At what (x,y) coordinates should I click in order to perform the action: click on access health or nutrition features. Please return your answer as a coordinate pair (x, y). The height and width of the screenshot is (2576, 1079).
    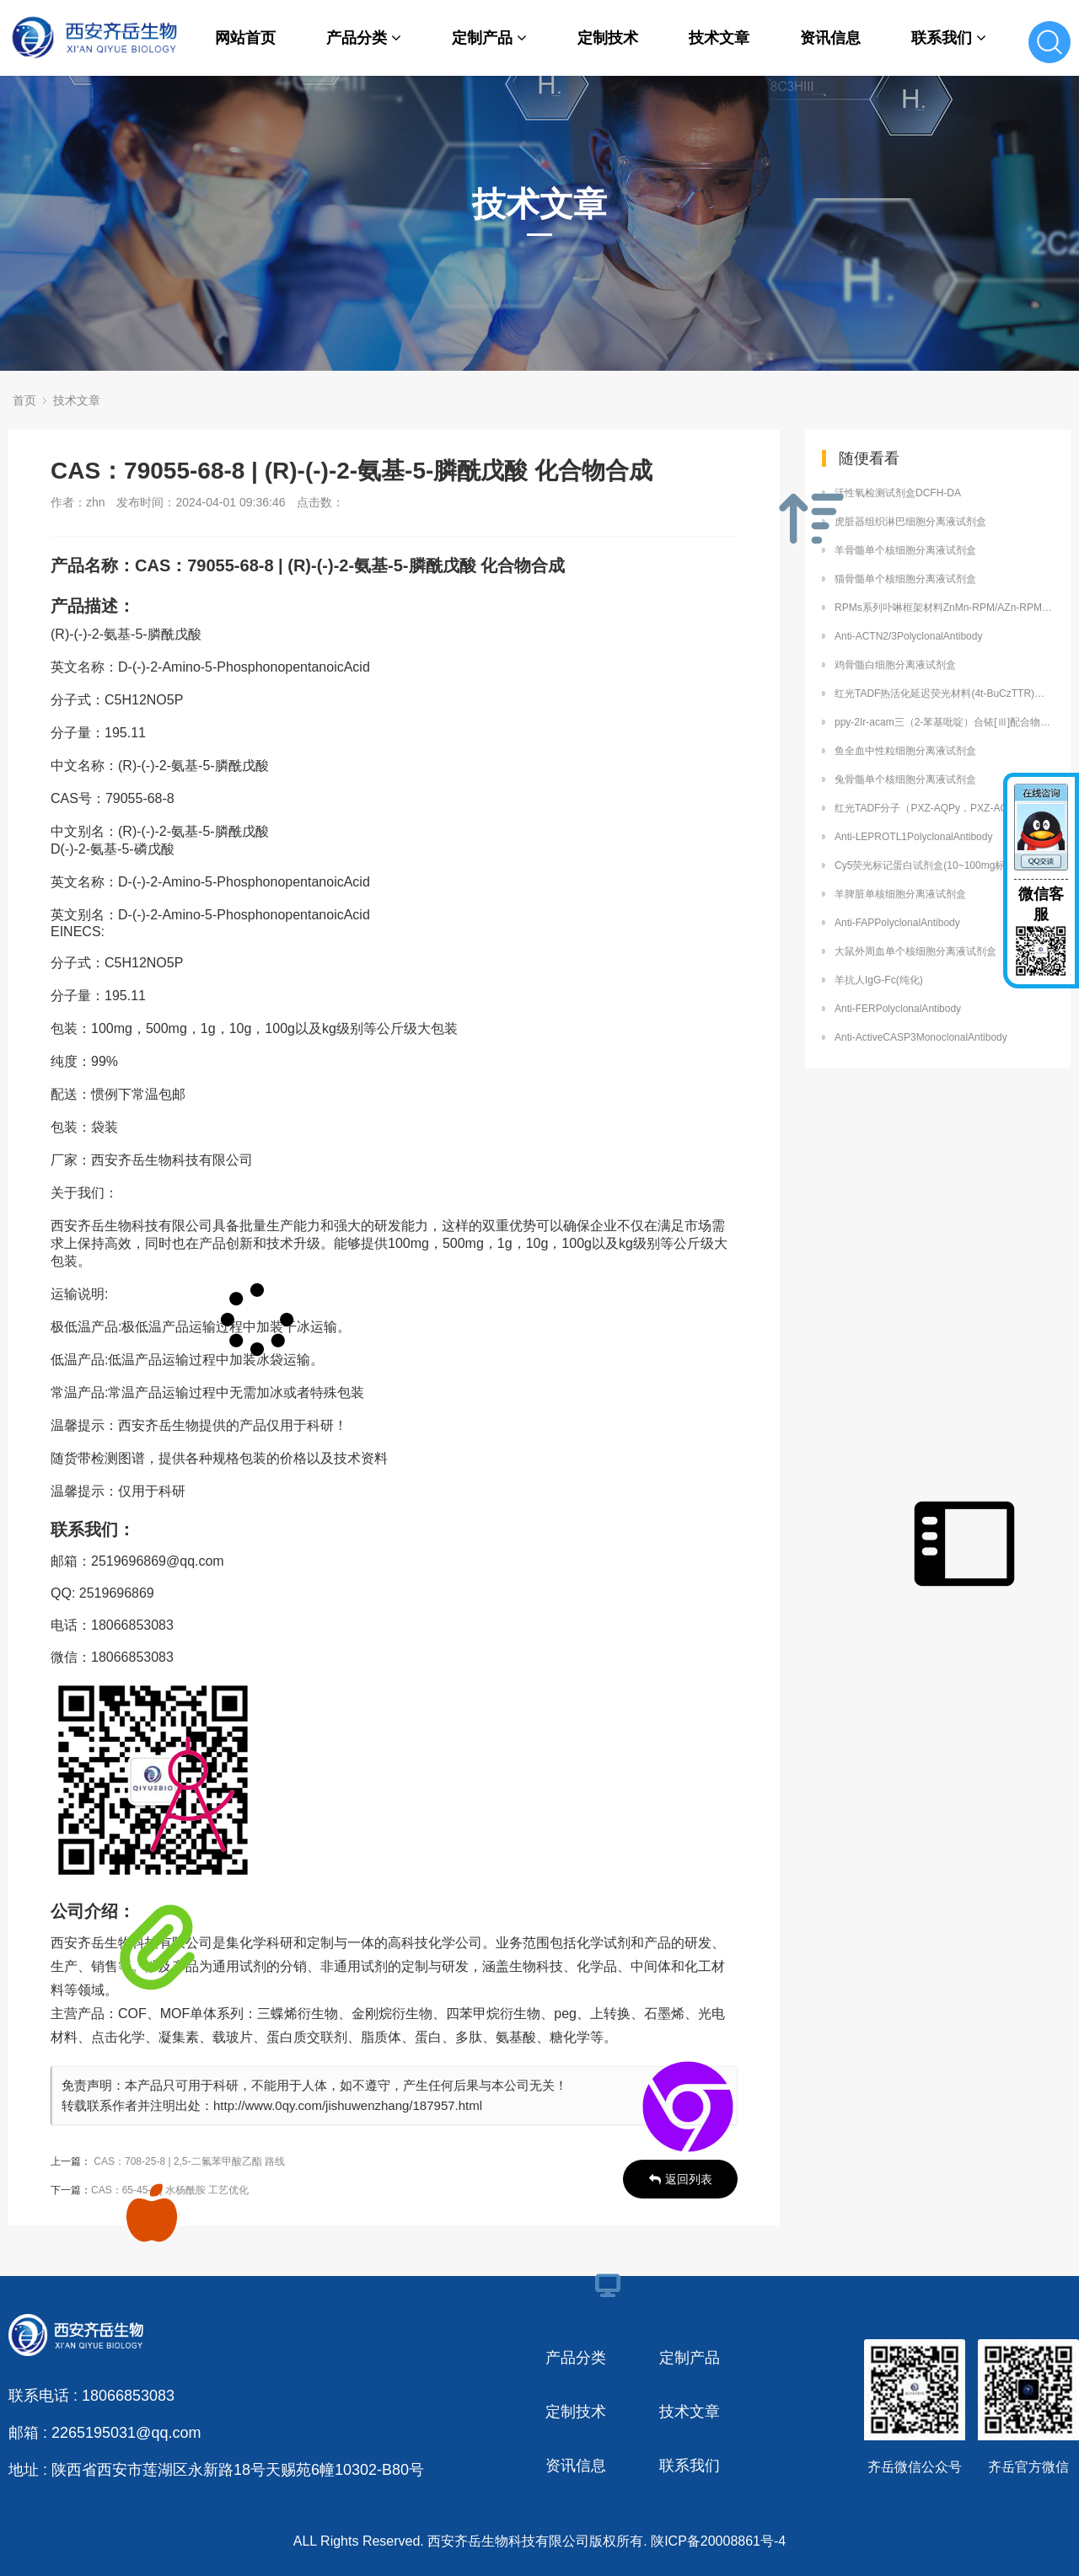
    Looking at the image, I should click on (152, 2213).